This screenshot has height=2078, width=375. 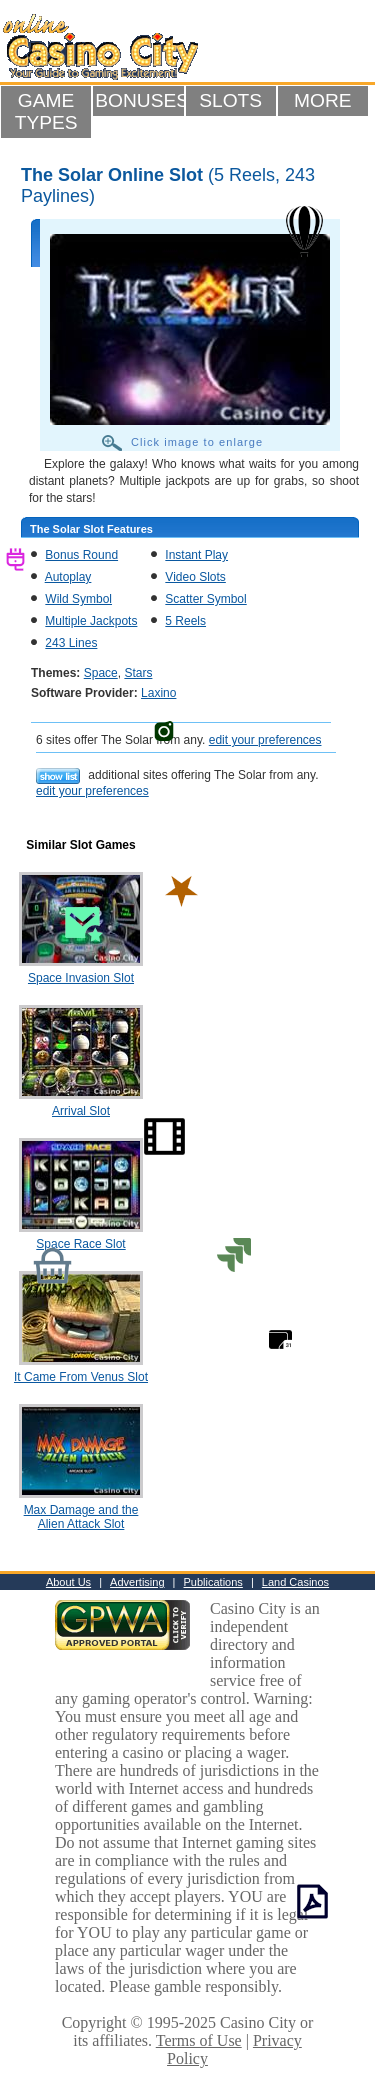 What do you see at coordinates (15, 559) in the screenshot?
I see `connect to power or charging` at bounding box center [15, 559].